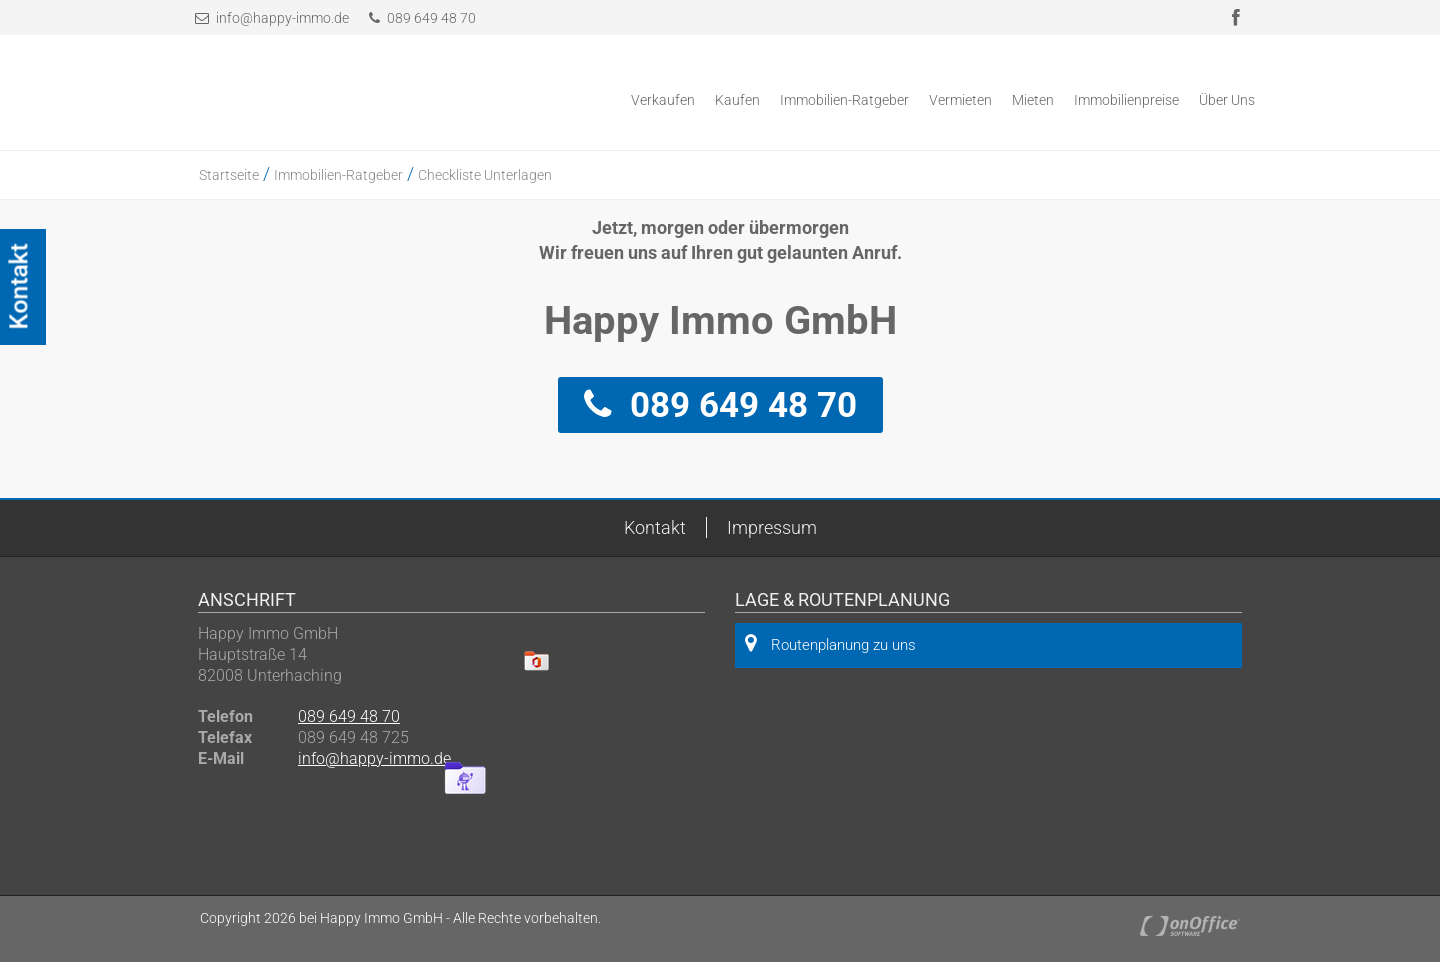 This screenshot has height=962, width=1440. What do you see at coordinates (465, 779) in the screenshot?
I see `open the maui framework project folder` at bounding box center [465, 779].